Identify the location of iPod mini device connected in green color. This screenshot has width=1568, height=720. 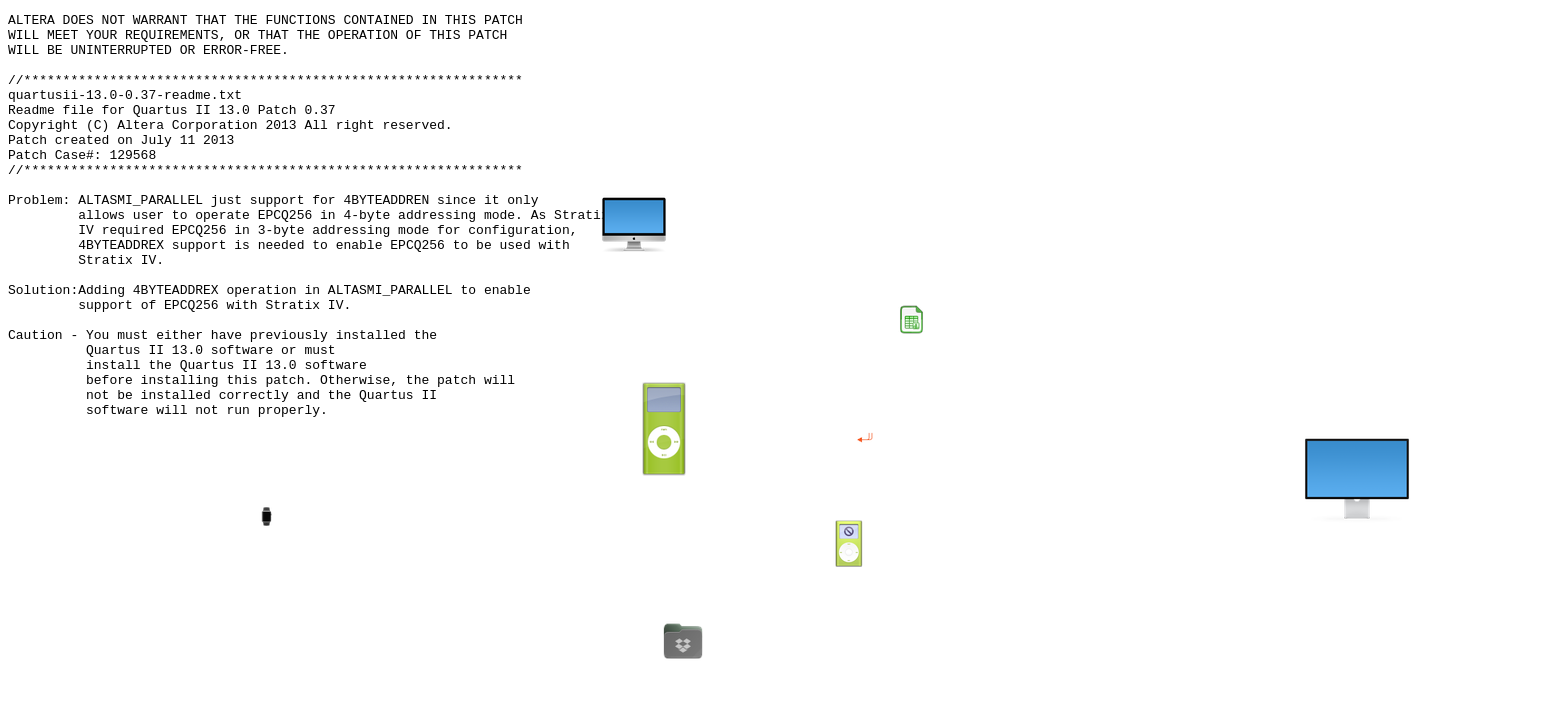
(848, 543).